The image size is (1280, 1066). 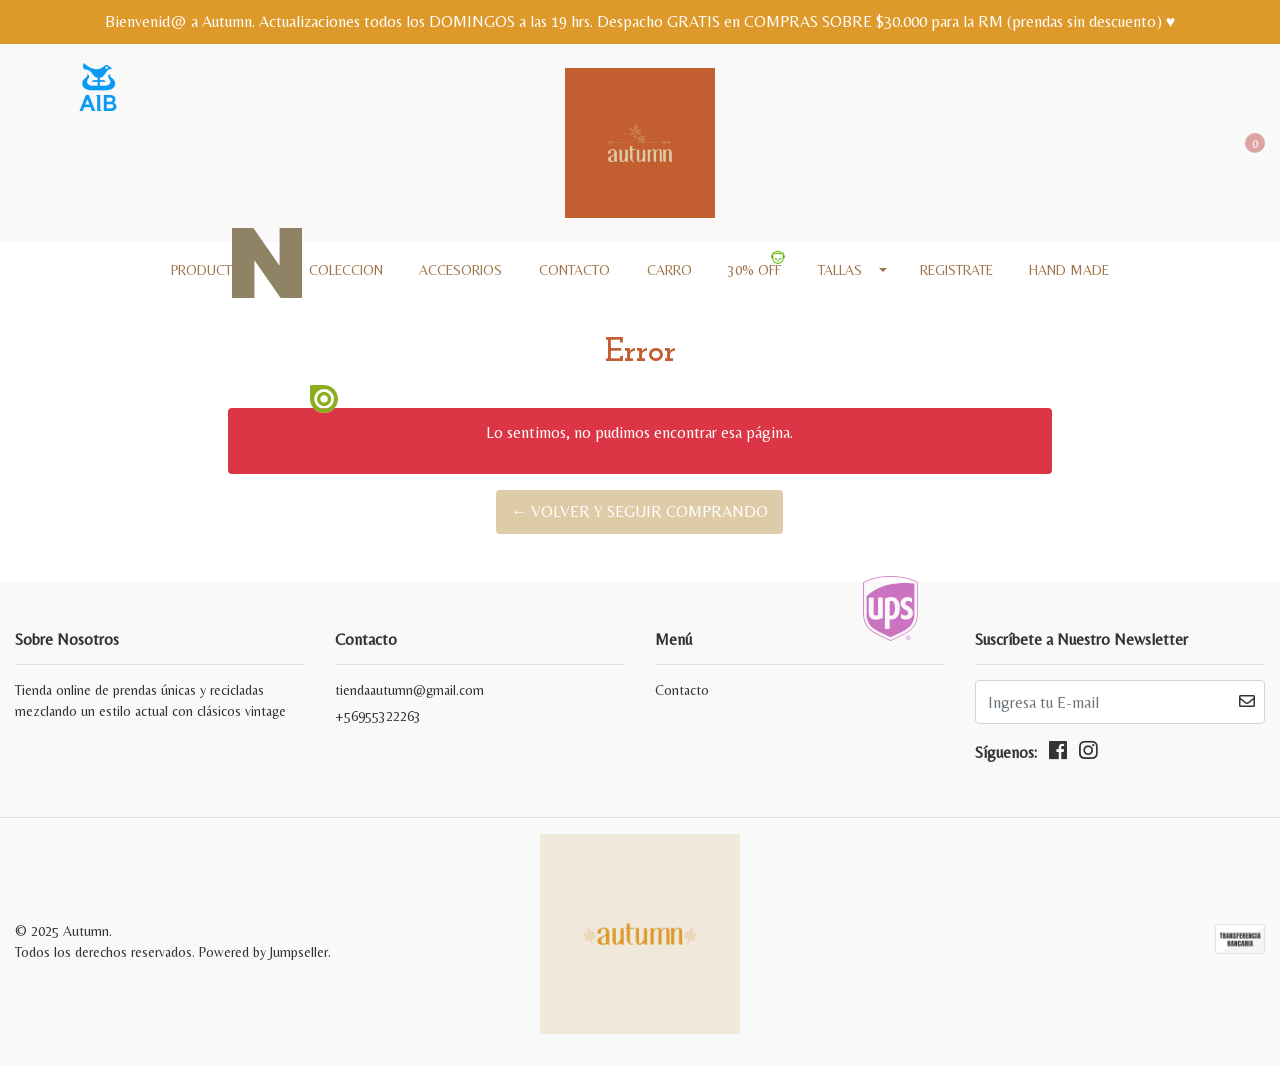 What do you see at coordinates (324, 399) in the screenshot?
I see `open Issuu digital publishing platform` at bounding box center [324, 399].